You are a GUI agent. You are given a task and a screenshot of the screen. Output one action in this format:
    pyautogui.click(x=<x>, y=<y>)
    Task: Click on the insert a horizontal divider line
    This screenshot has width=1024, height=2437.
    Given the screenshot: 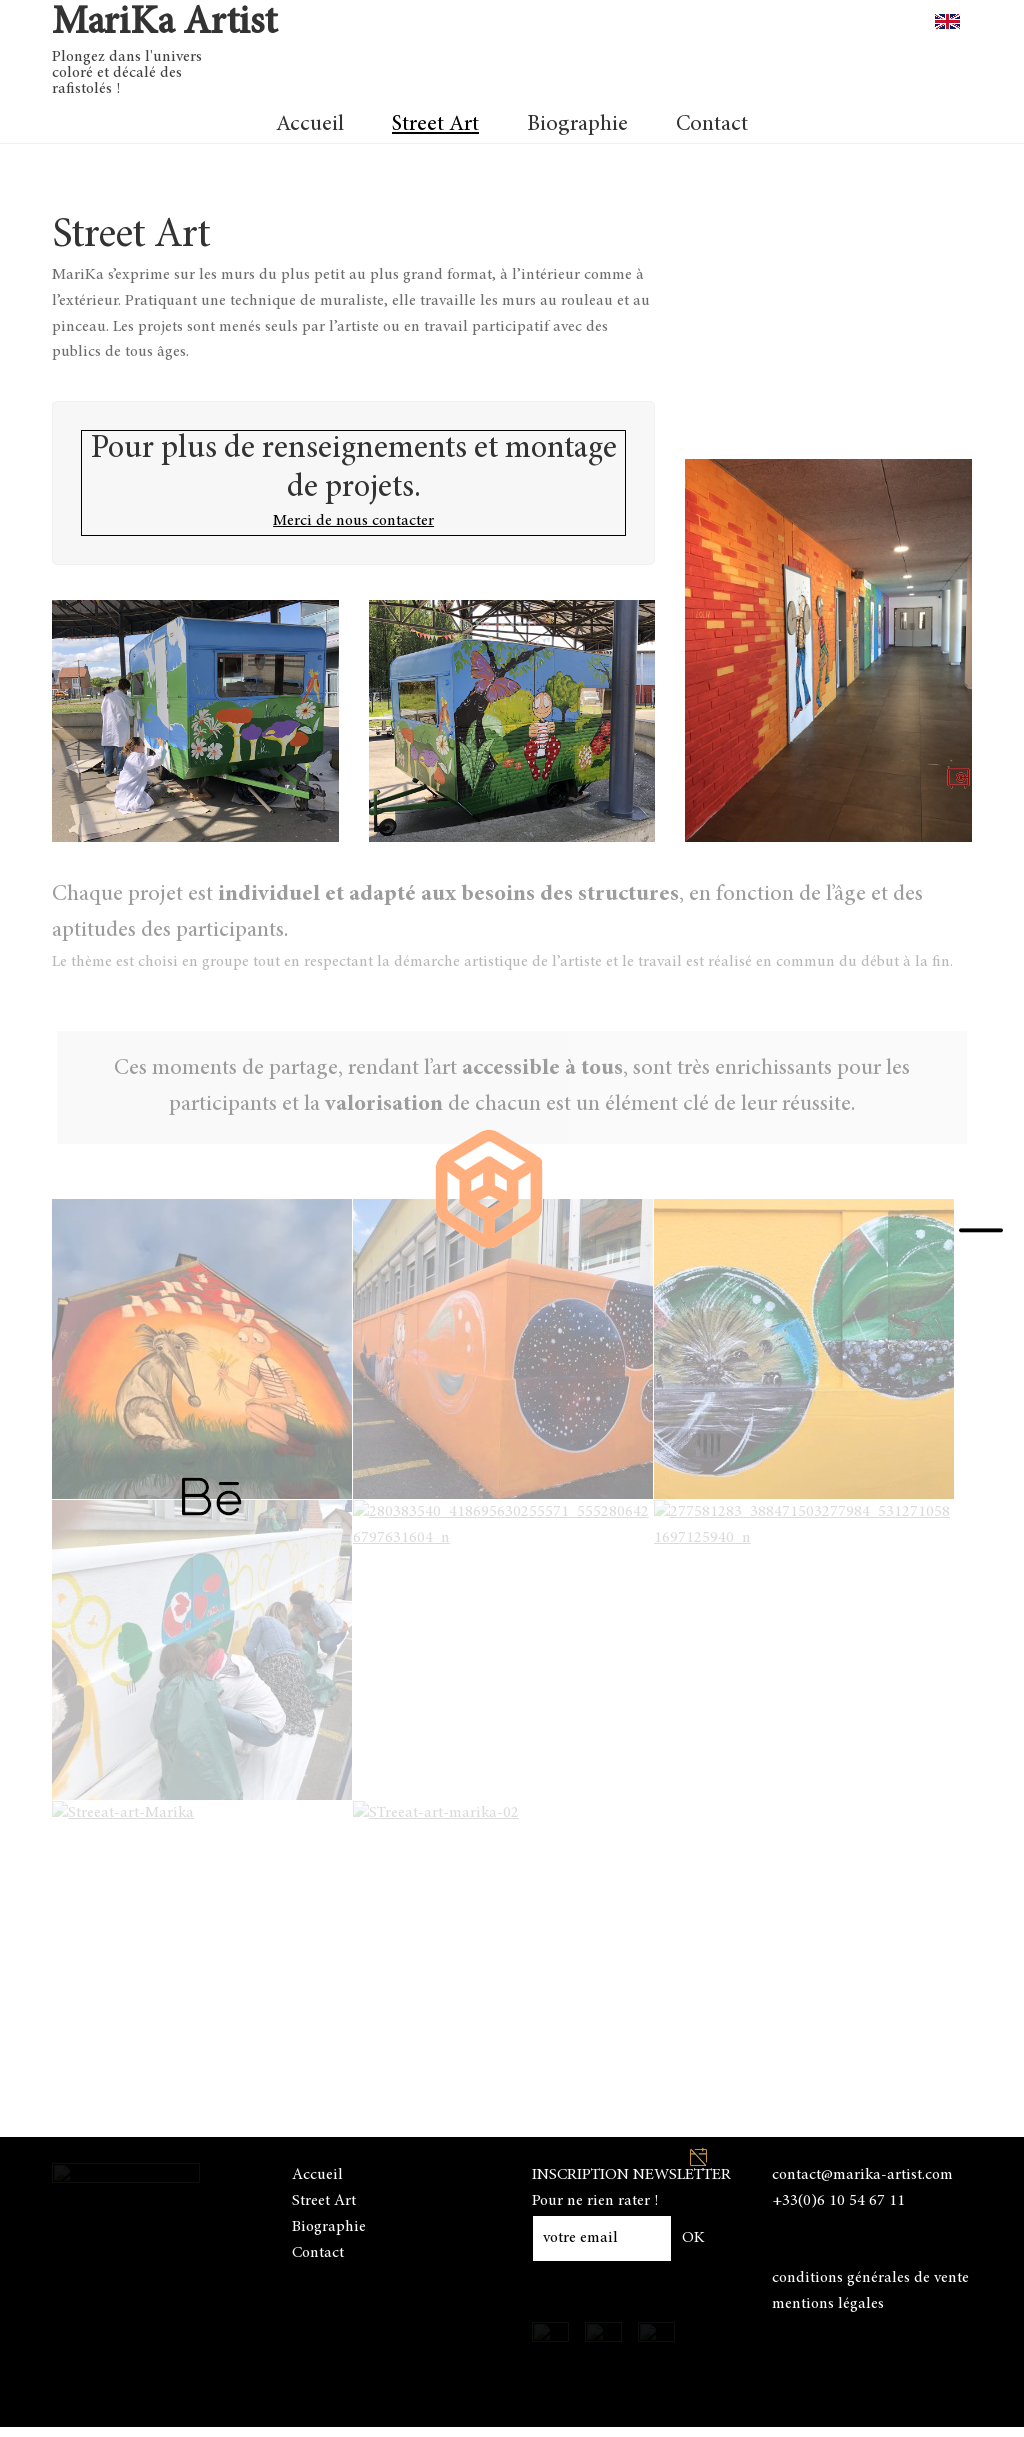 What is the action you would take?
    pyautogui.click(x=981, y=1231)
    